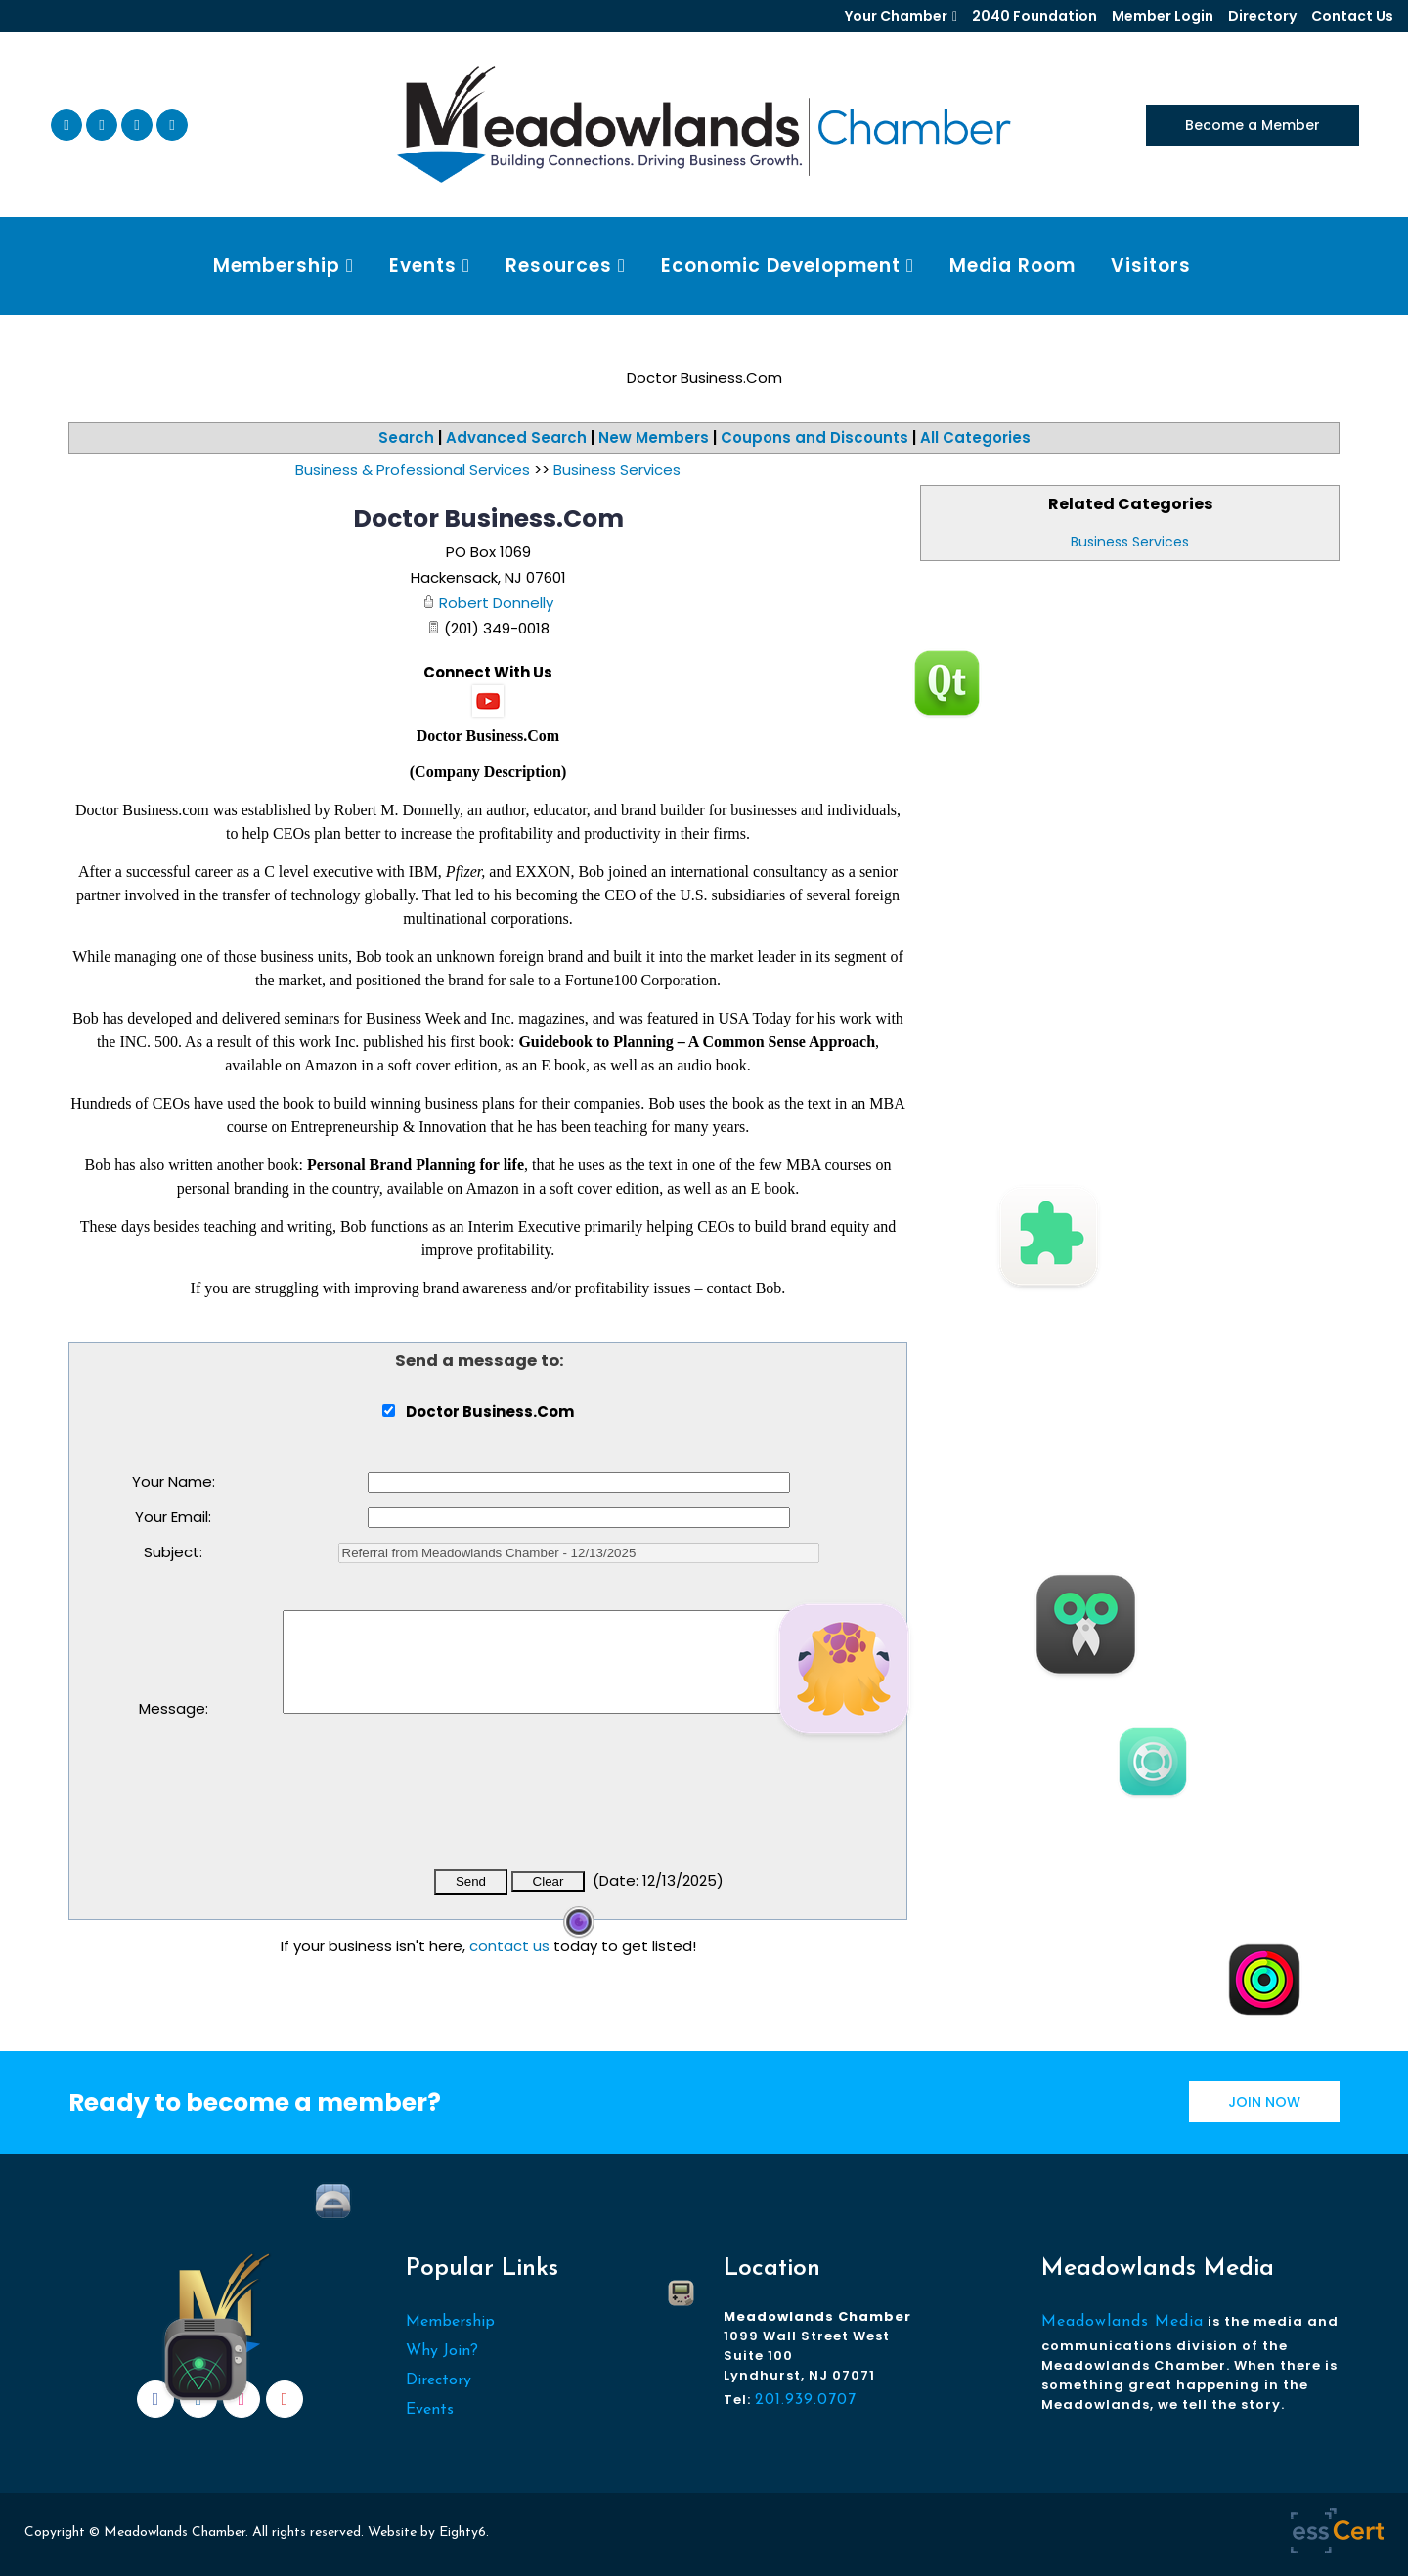 The width and height of the screenshot is (1408, 2576). I want to click on launch cartridges retro game emulator, so click(681, 2292).